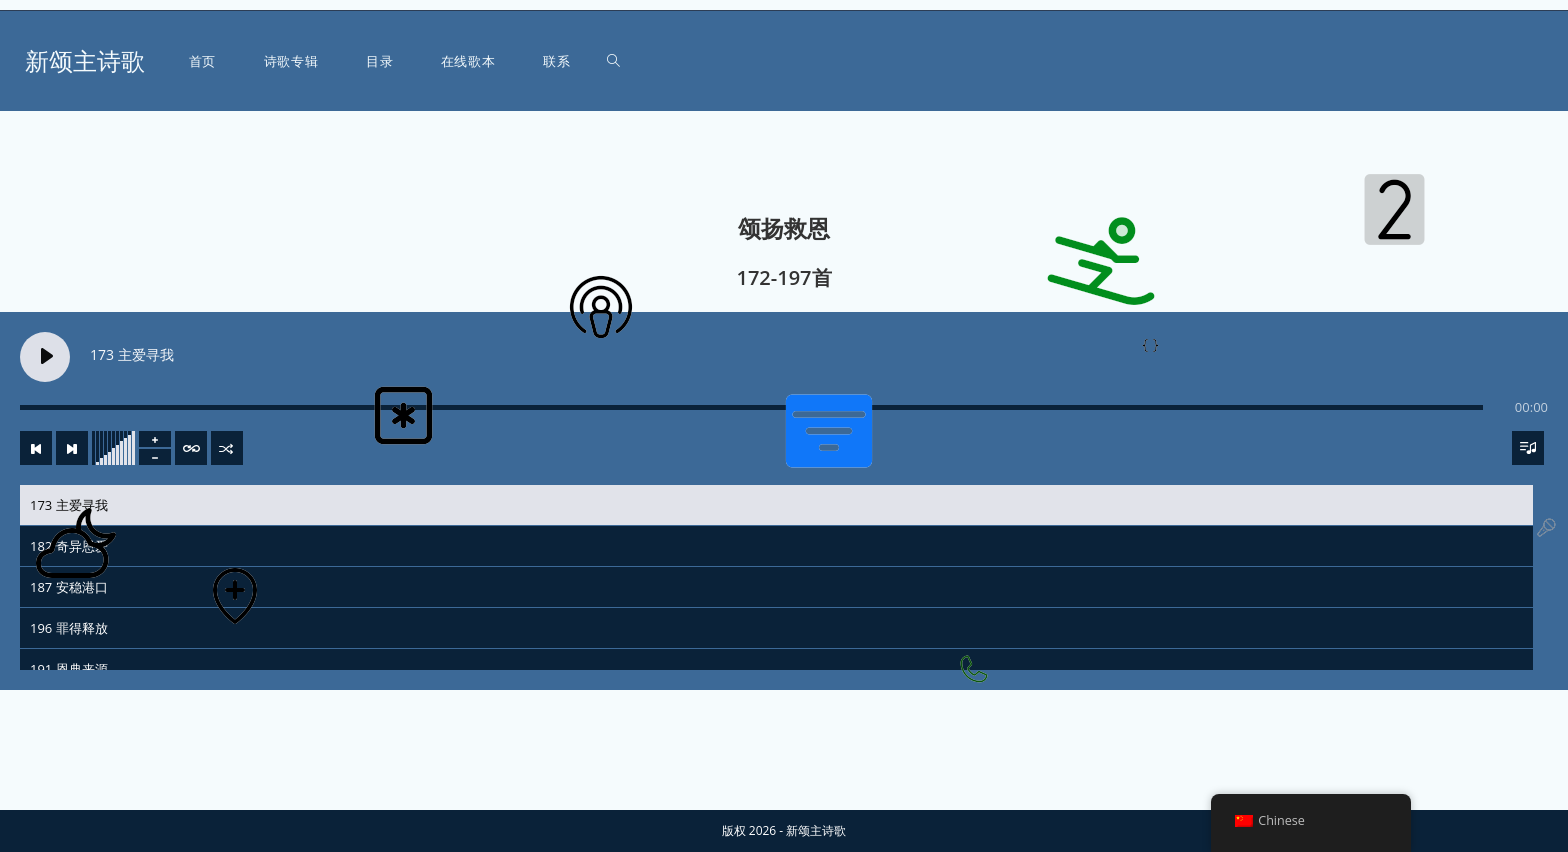 The image size is (1568, 852). I want to click on view or edit code, so click(1150, 345).